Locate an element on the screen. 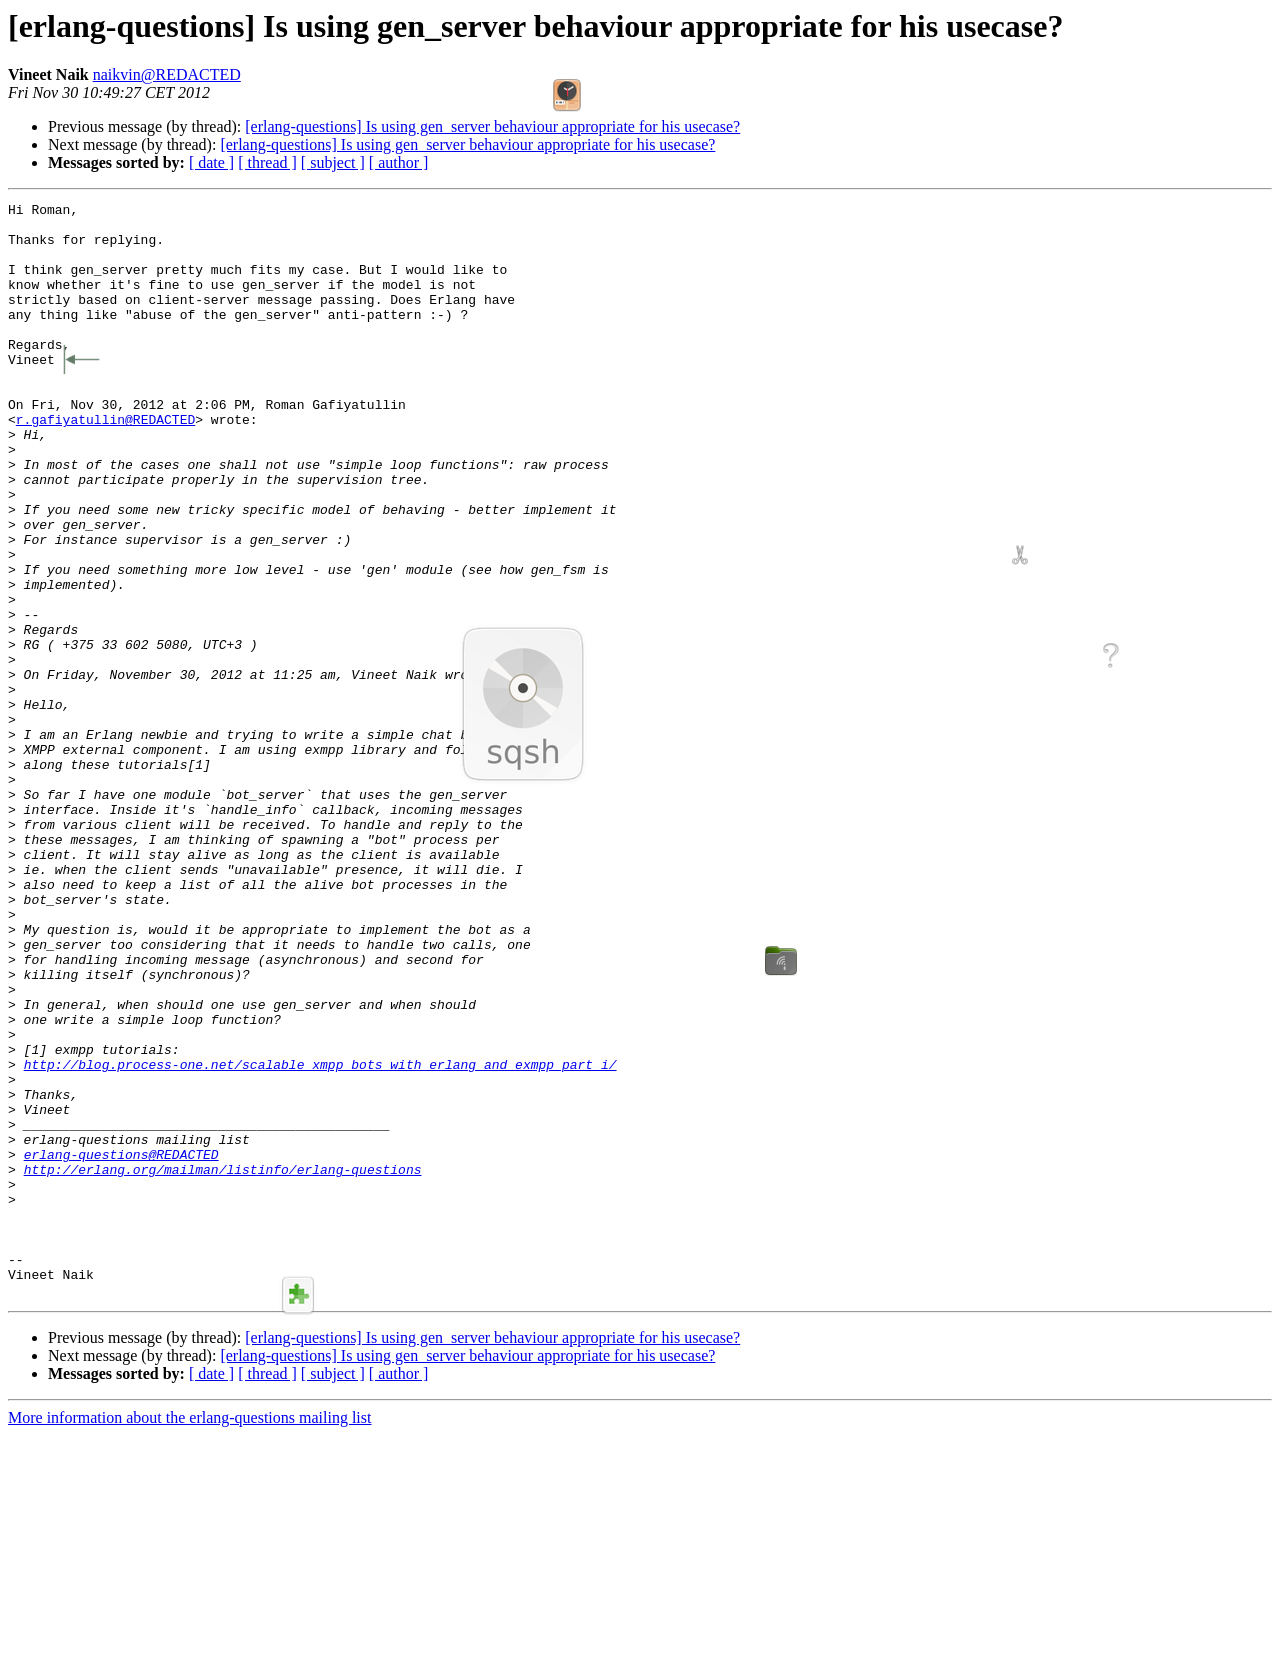  indicates package manager is waiting or queued is located at coordinates (567, 95).